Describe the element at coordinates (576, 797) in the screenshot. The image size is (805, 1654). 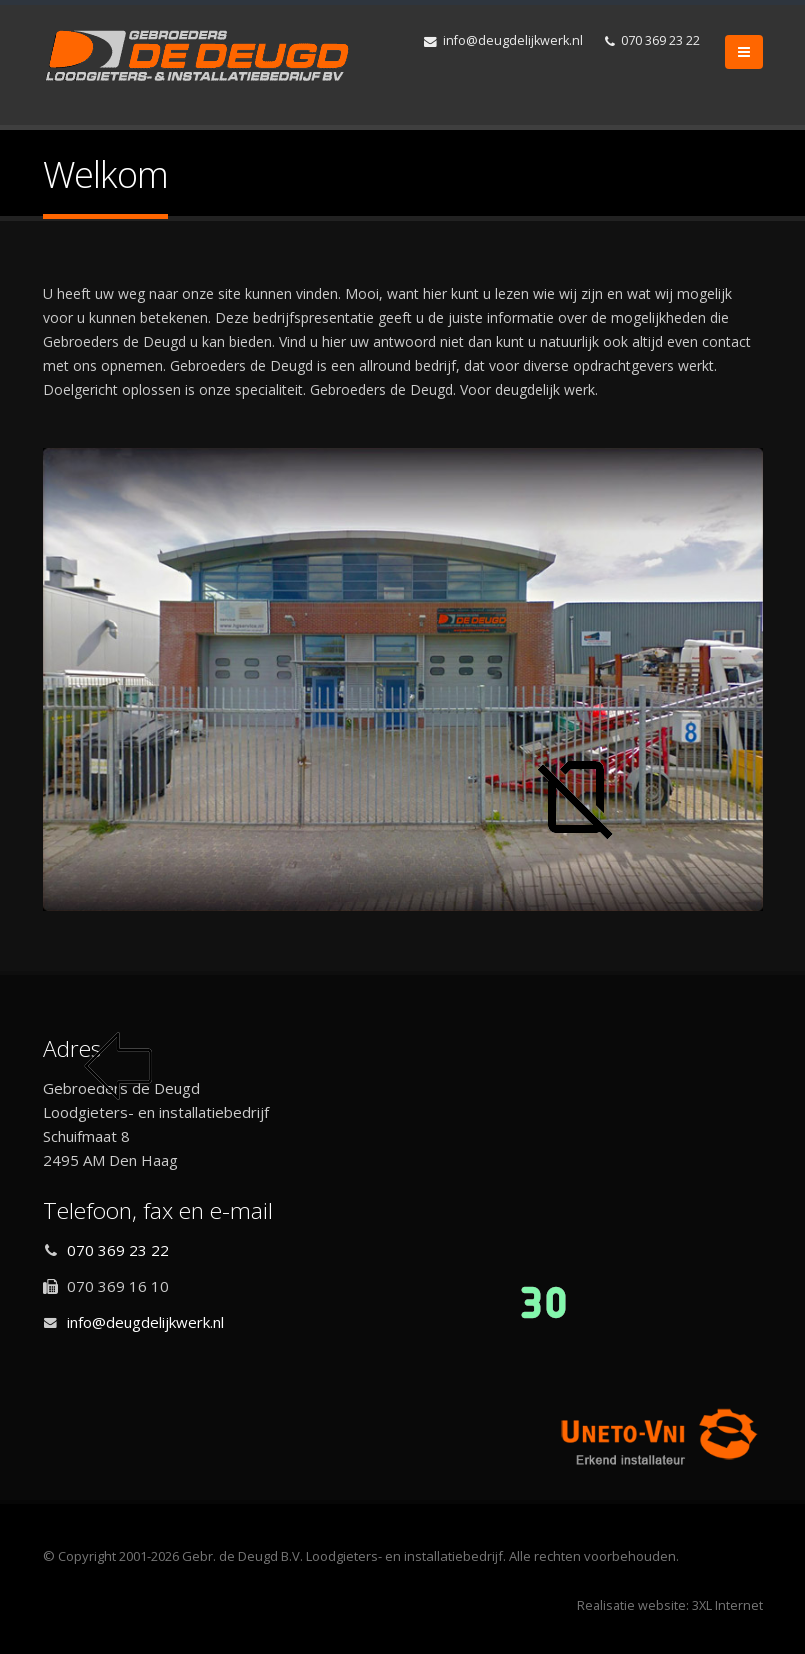
I see `no sim card detected` at that location.